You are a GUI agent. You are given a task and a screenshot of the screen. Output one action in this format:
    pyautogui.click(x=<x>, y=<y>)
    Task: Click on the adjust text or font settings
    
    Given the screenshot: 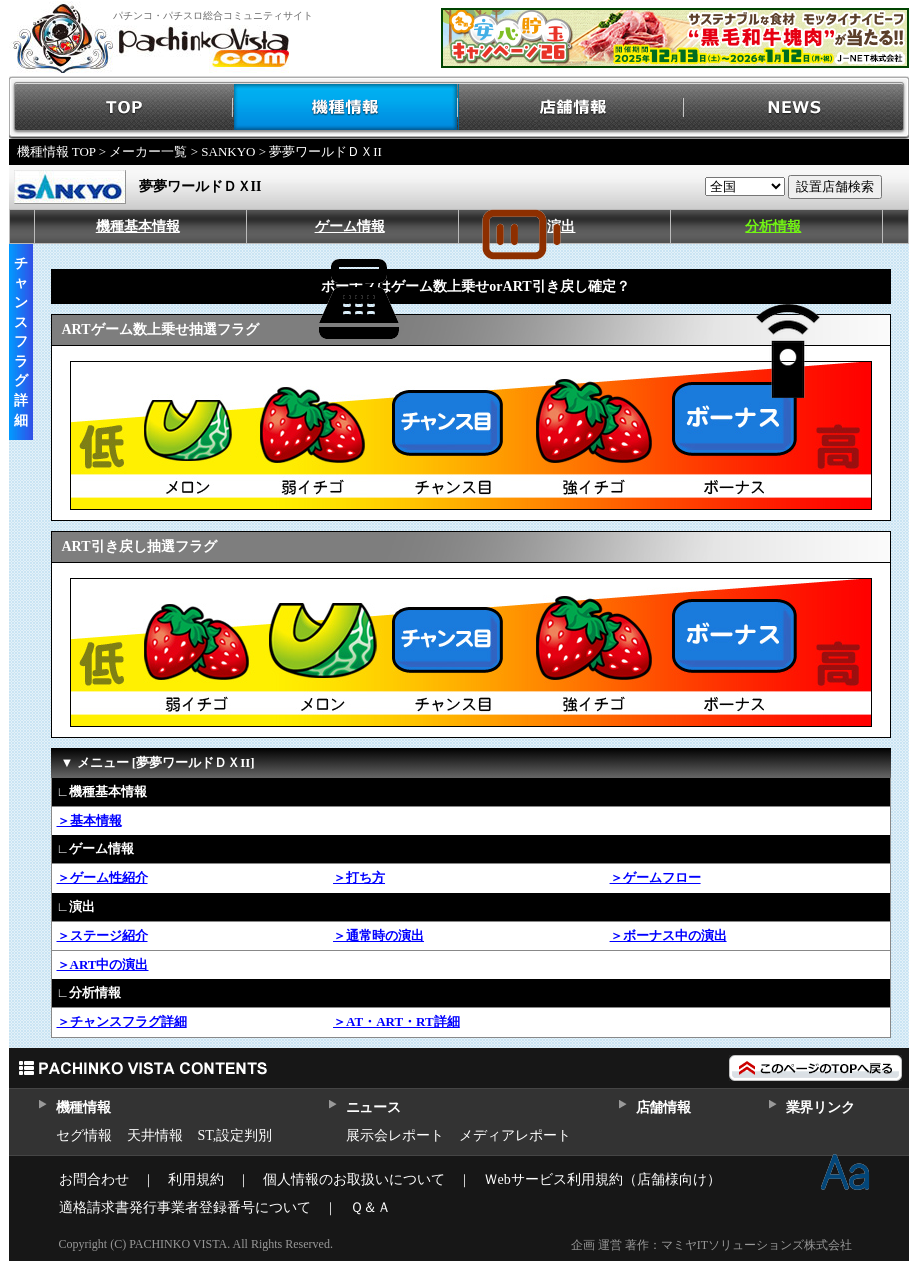 What is the action you would take?
    pyautogui.click(x=845, y=1172)
    